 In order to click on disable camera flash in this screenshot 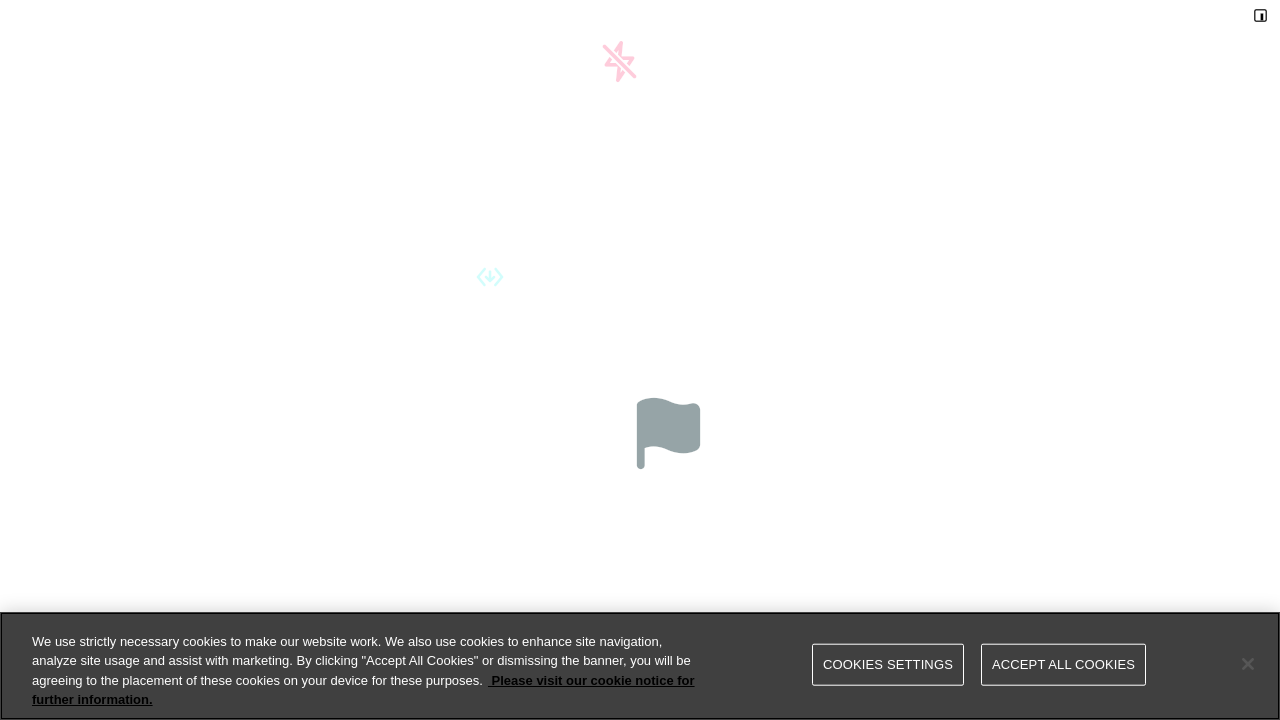, I will do `click(619, 61)`.